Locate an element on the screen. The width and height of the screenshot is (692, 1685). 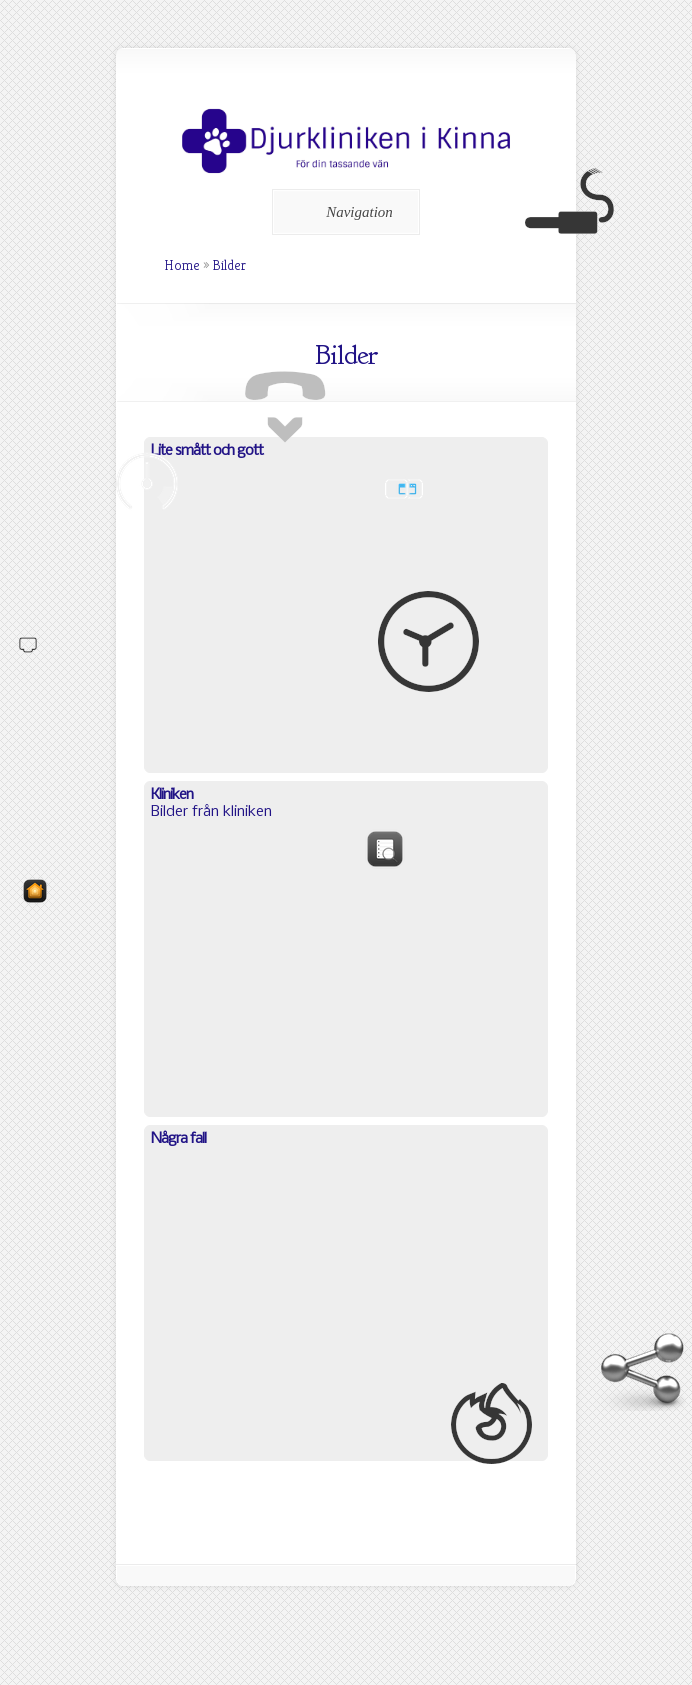
side-by-side window layout with focus on right screen is located at coordinates (404, 489).